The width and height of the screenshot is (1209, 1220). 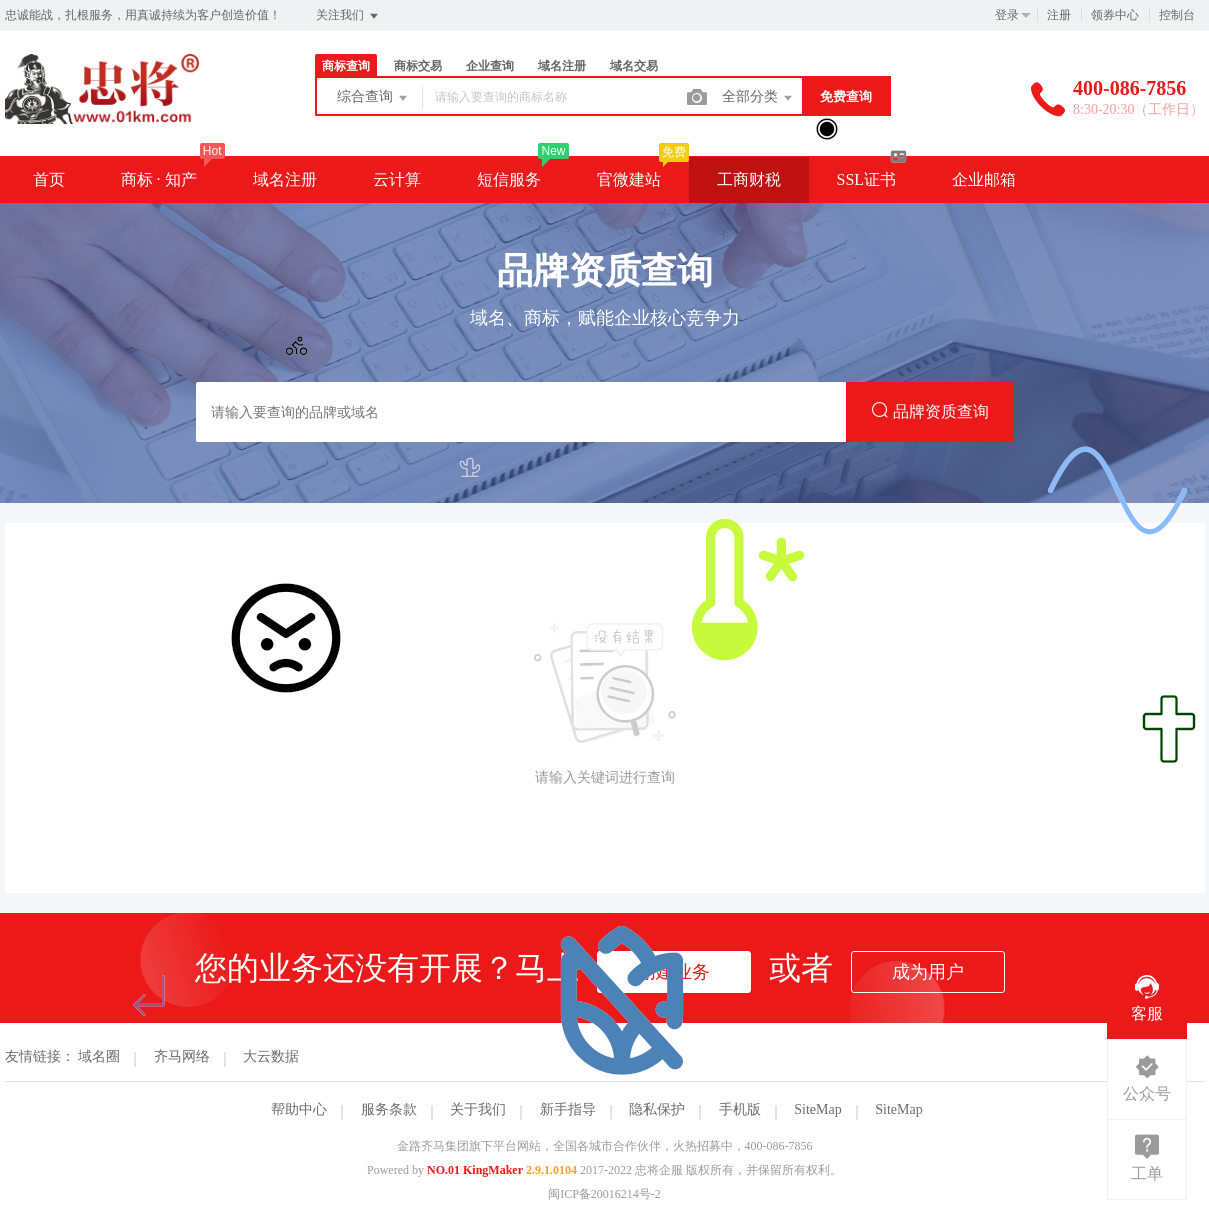 I want to click on indicates desert or arid climate theme, so click(x=470, y=468).